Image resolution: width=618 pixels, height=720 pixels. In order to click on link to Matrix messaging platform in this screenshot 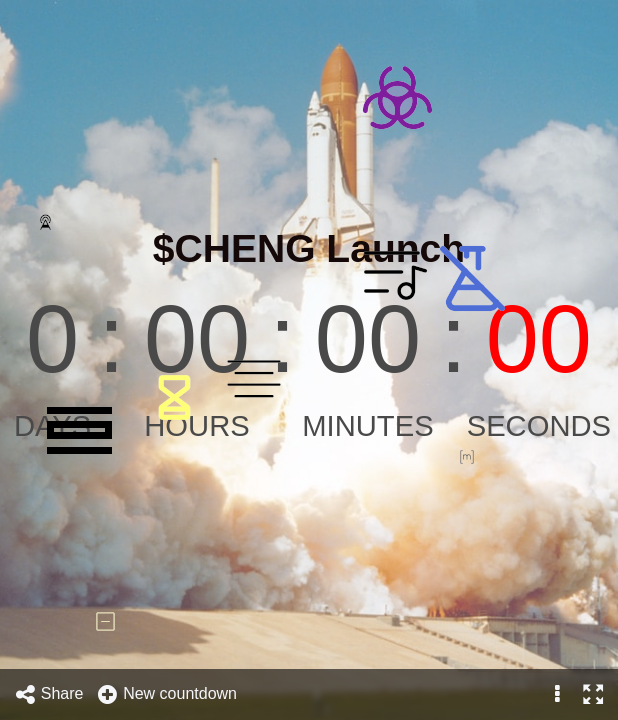, I will do `click(467, 457)`.